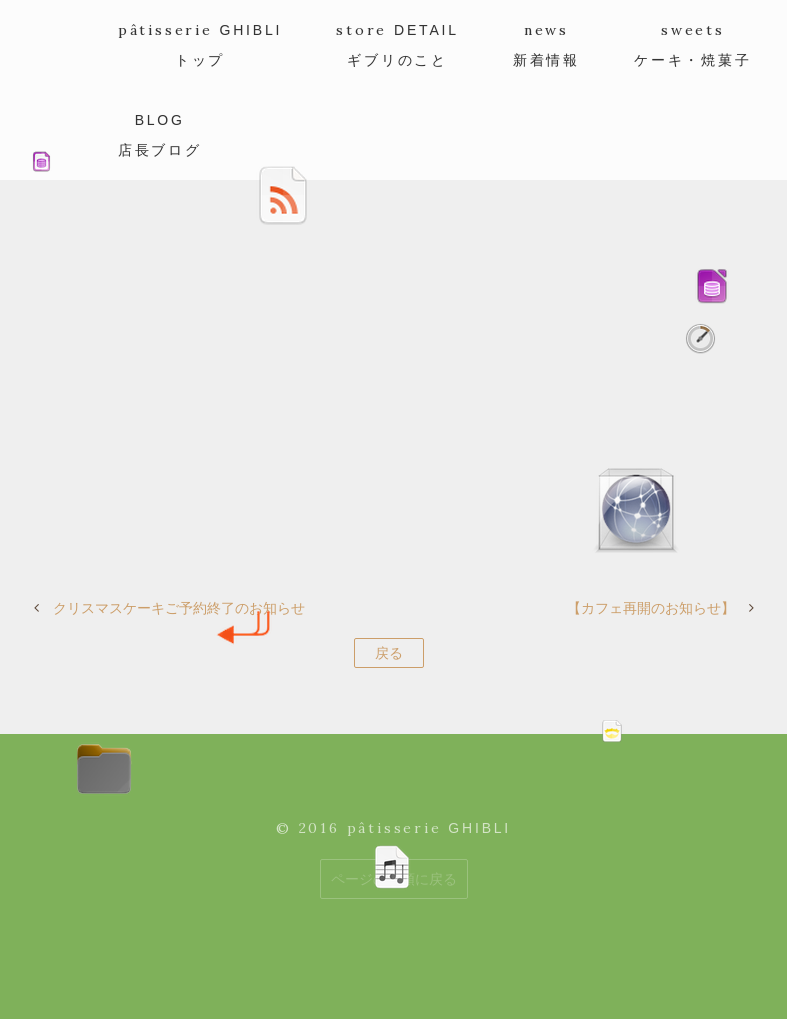 The width and height of the screenshot is (787, 1019). What do you see at coordinates (283, 195) in the screenshot?
I see `an RSS feed file or subscription document` at bounding box center [283, 195].